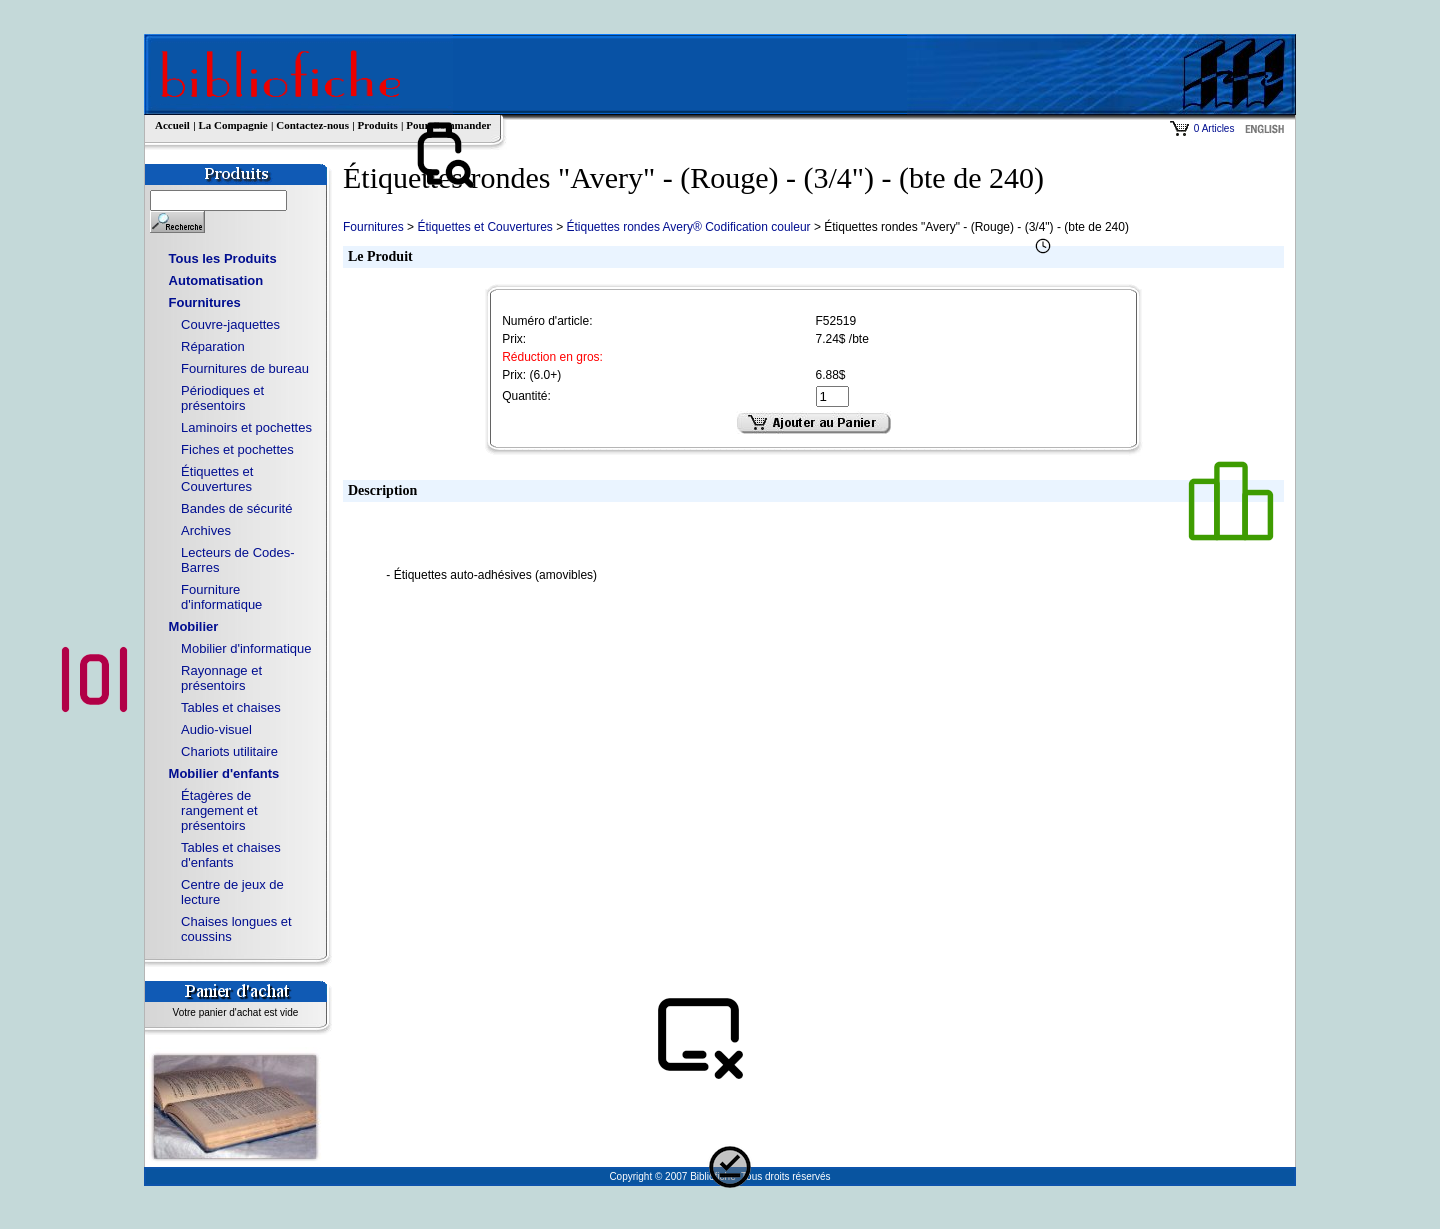 The image size is (1440, 1229). I want to click on view current time, so click(1043, 246).